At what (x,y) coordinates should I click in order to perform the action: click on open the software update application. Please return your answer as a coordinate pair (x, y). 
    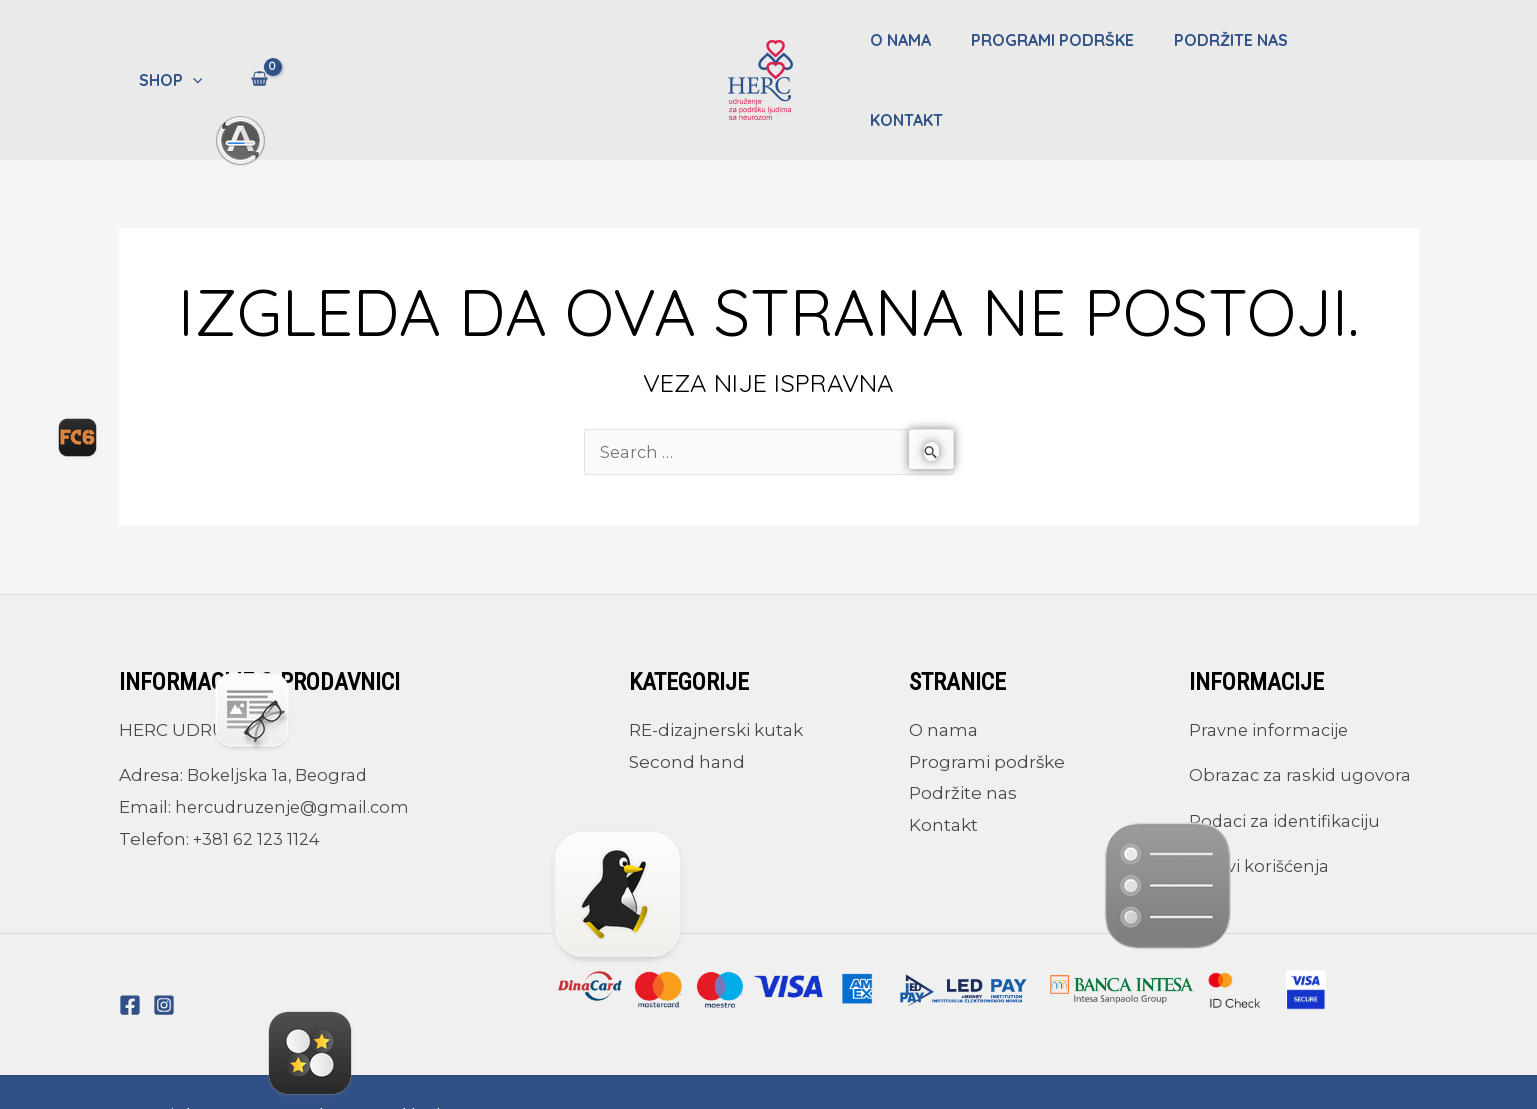
    Looking at the image, I should click on (240, 140).